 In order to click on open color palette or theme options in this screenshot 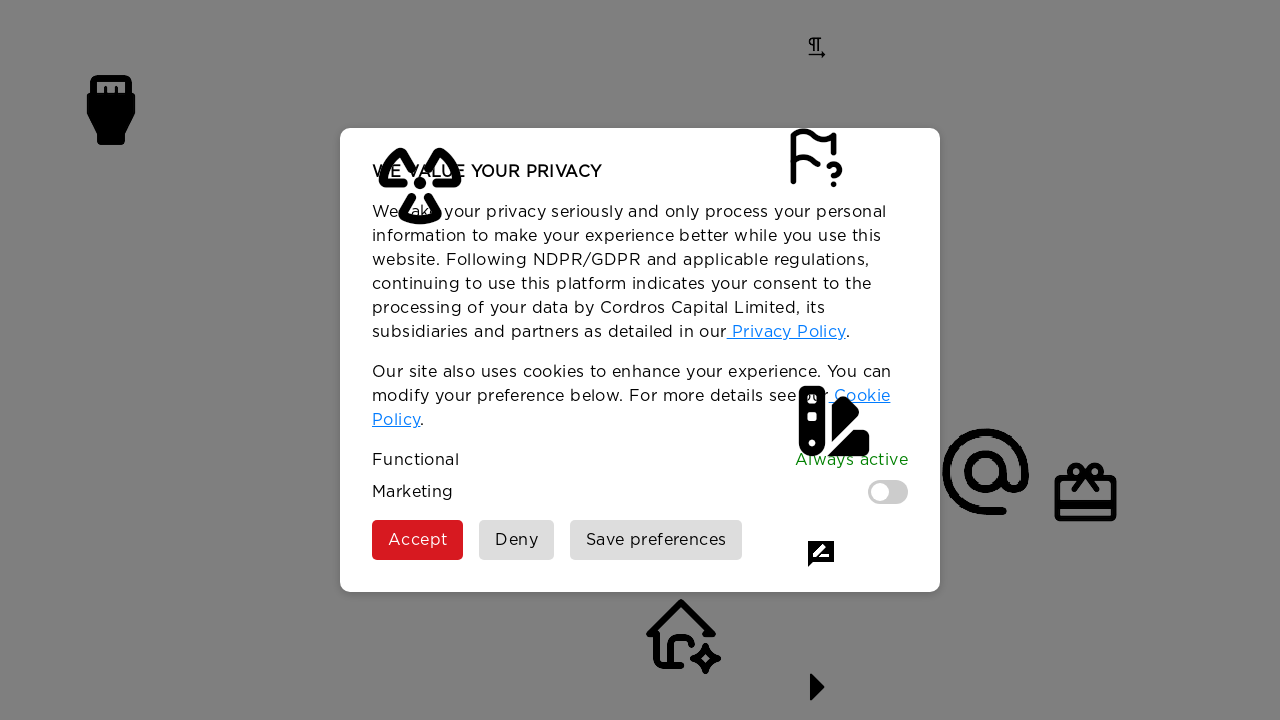, I will do `click(834, 421)`.